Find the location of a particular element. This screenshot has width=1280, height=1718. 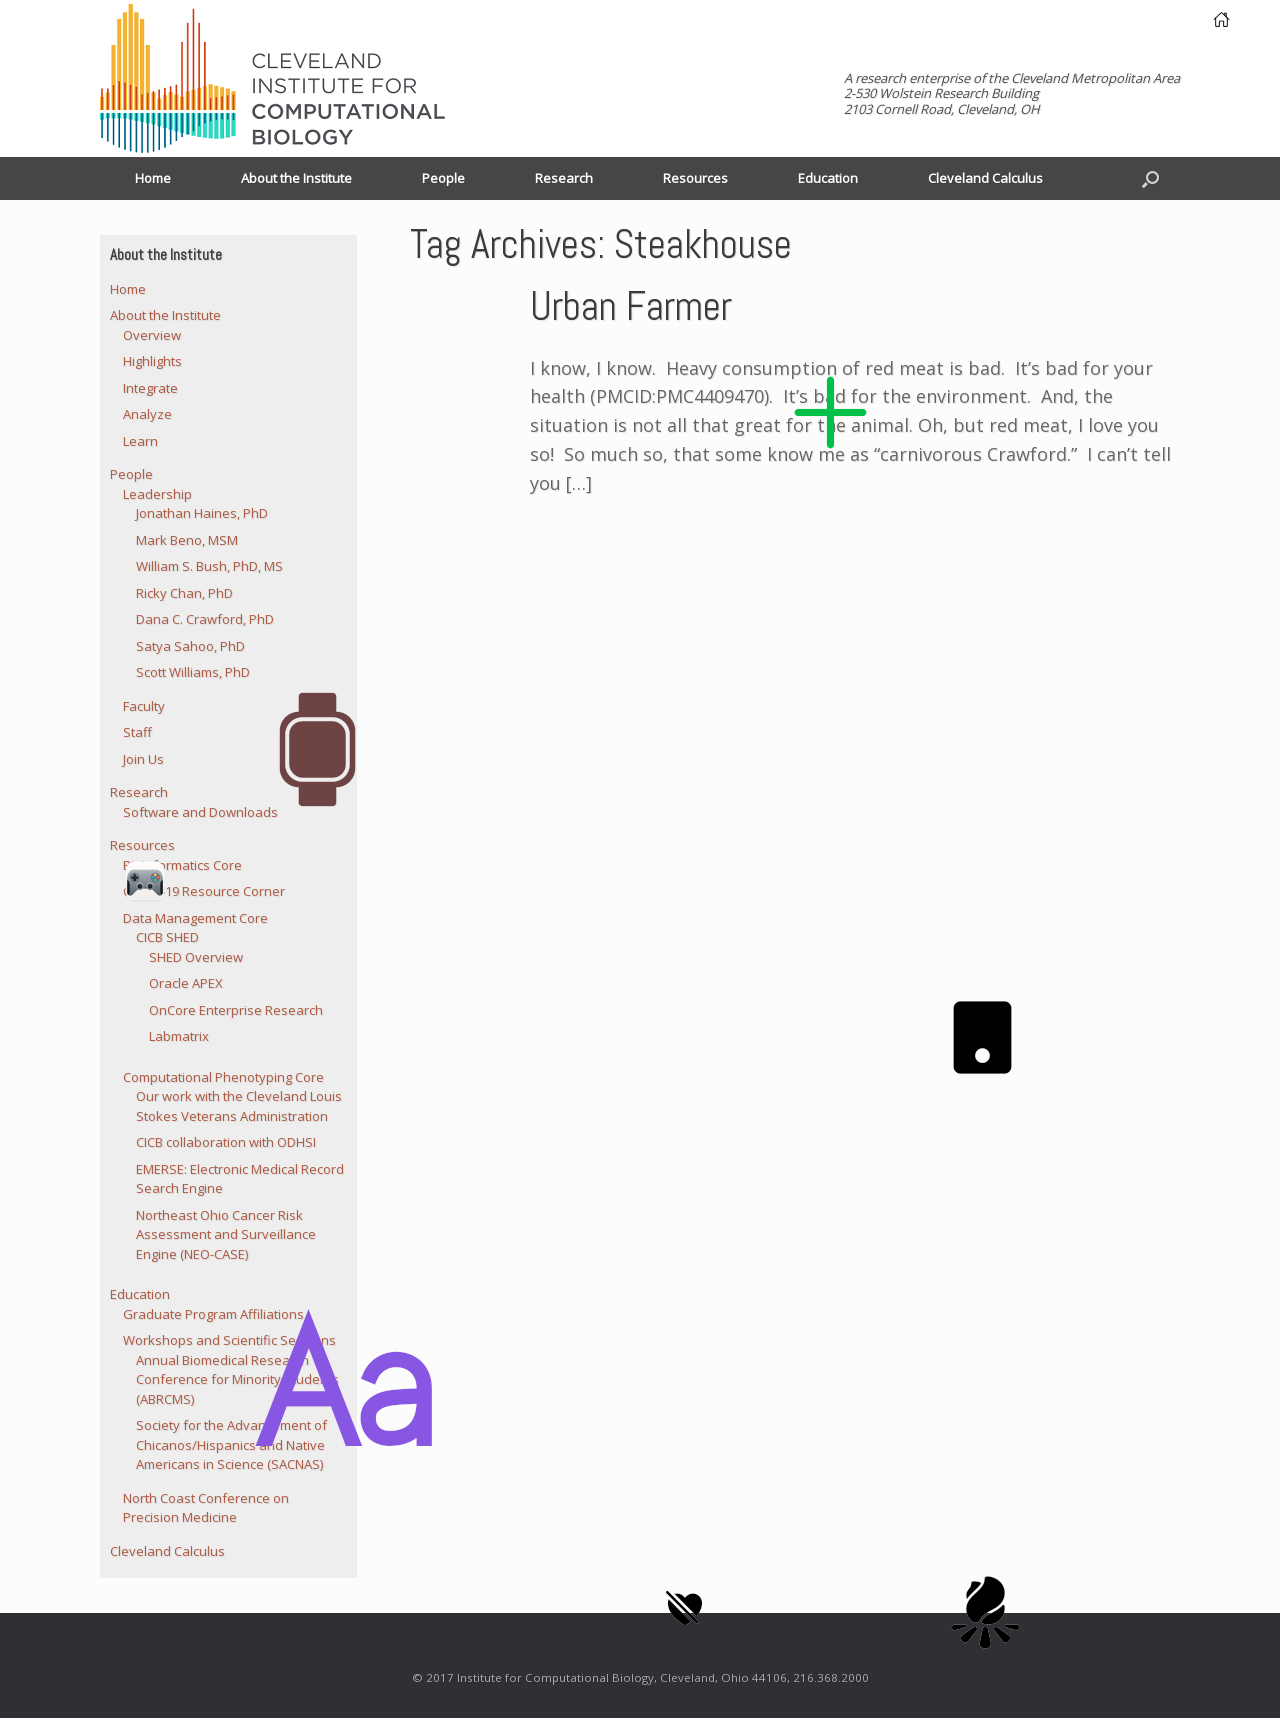

remove from favorites is located at coordinates (684, 1608).